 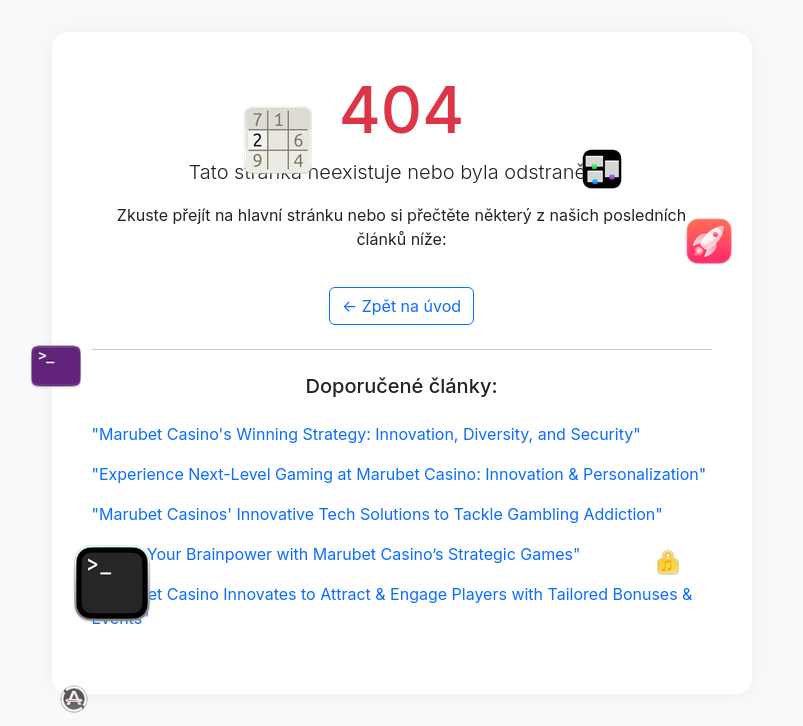 I want to click on open terminal app, so click(x=112, y=583).